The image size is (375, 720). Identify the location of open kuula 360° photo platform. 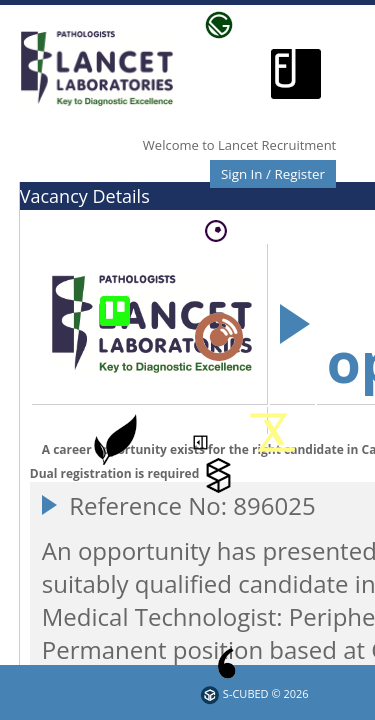
(216, 231).